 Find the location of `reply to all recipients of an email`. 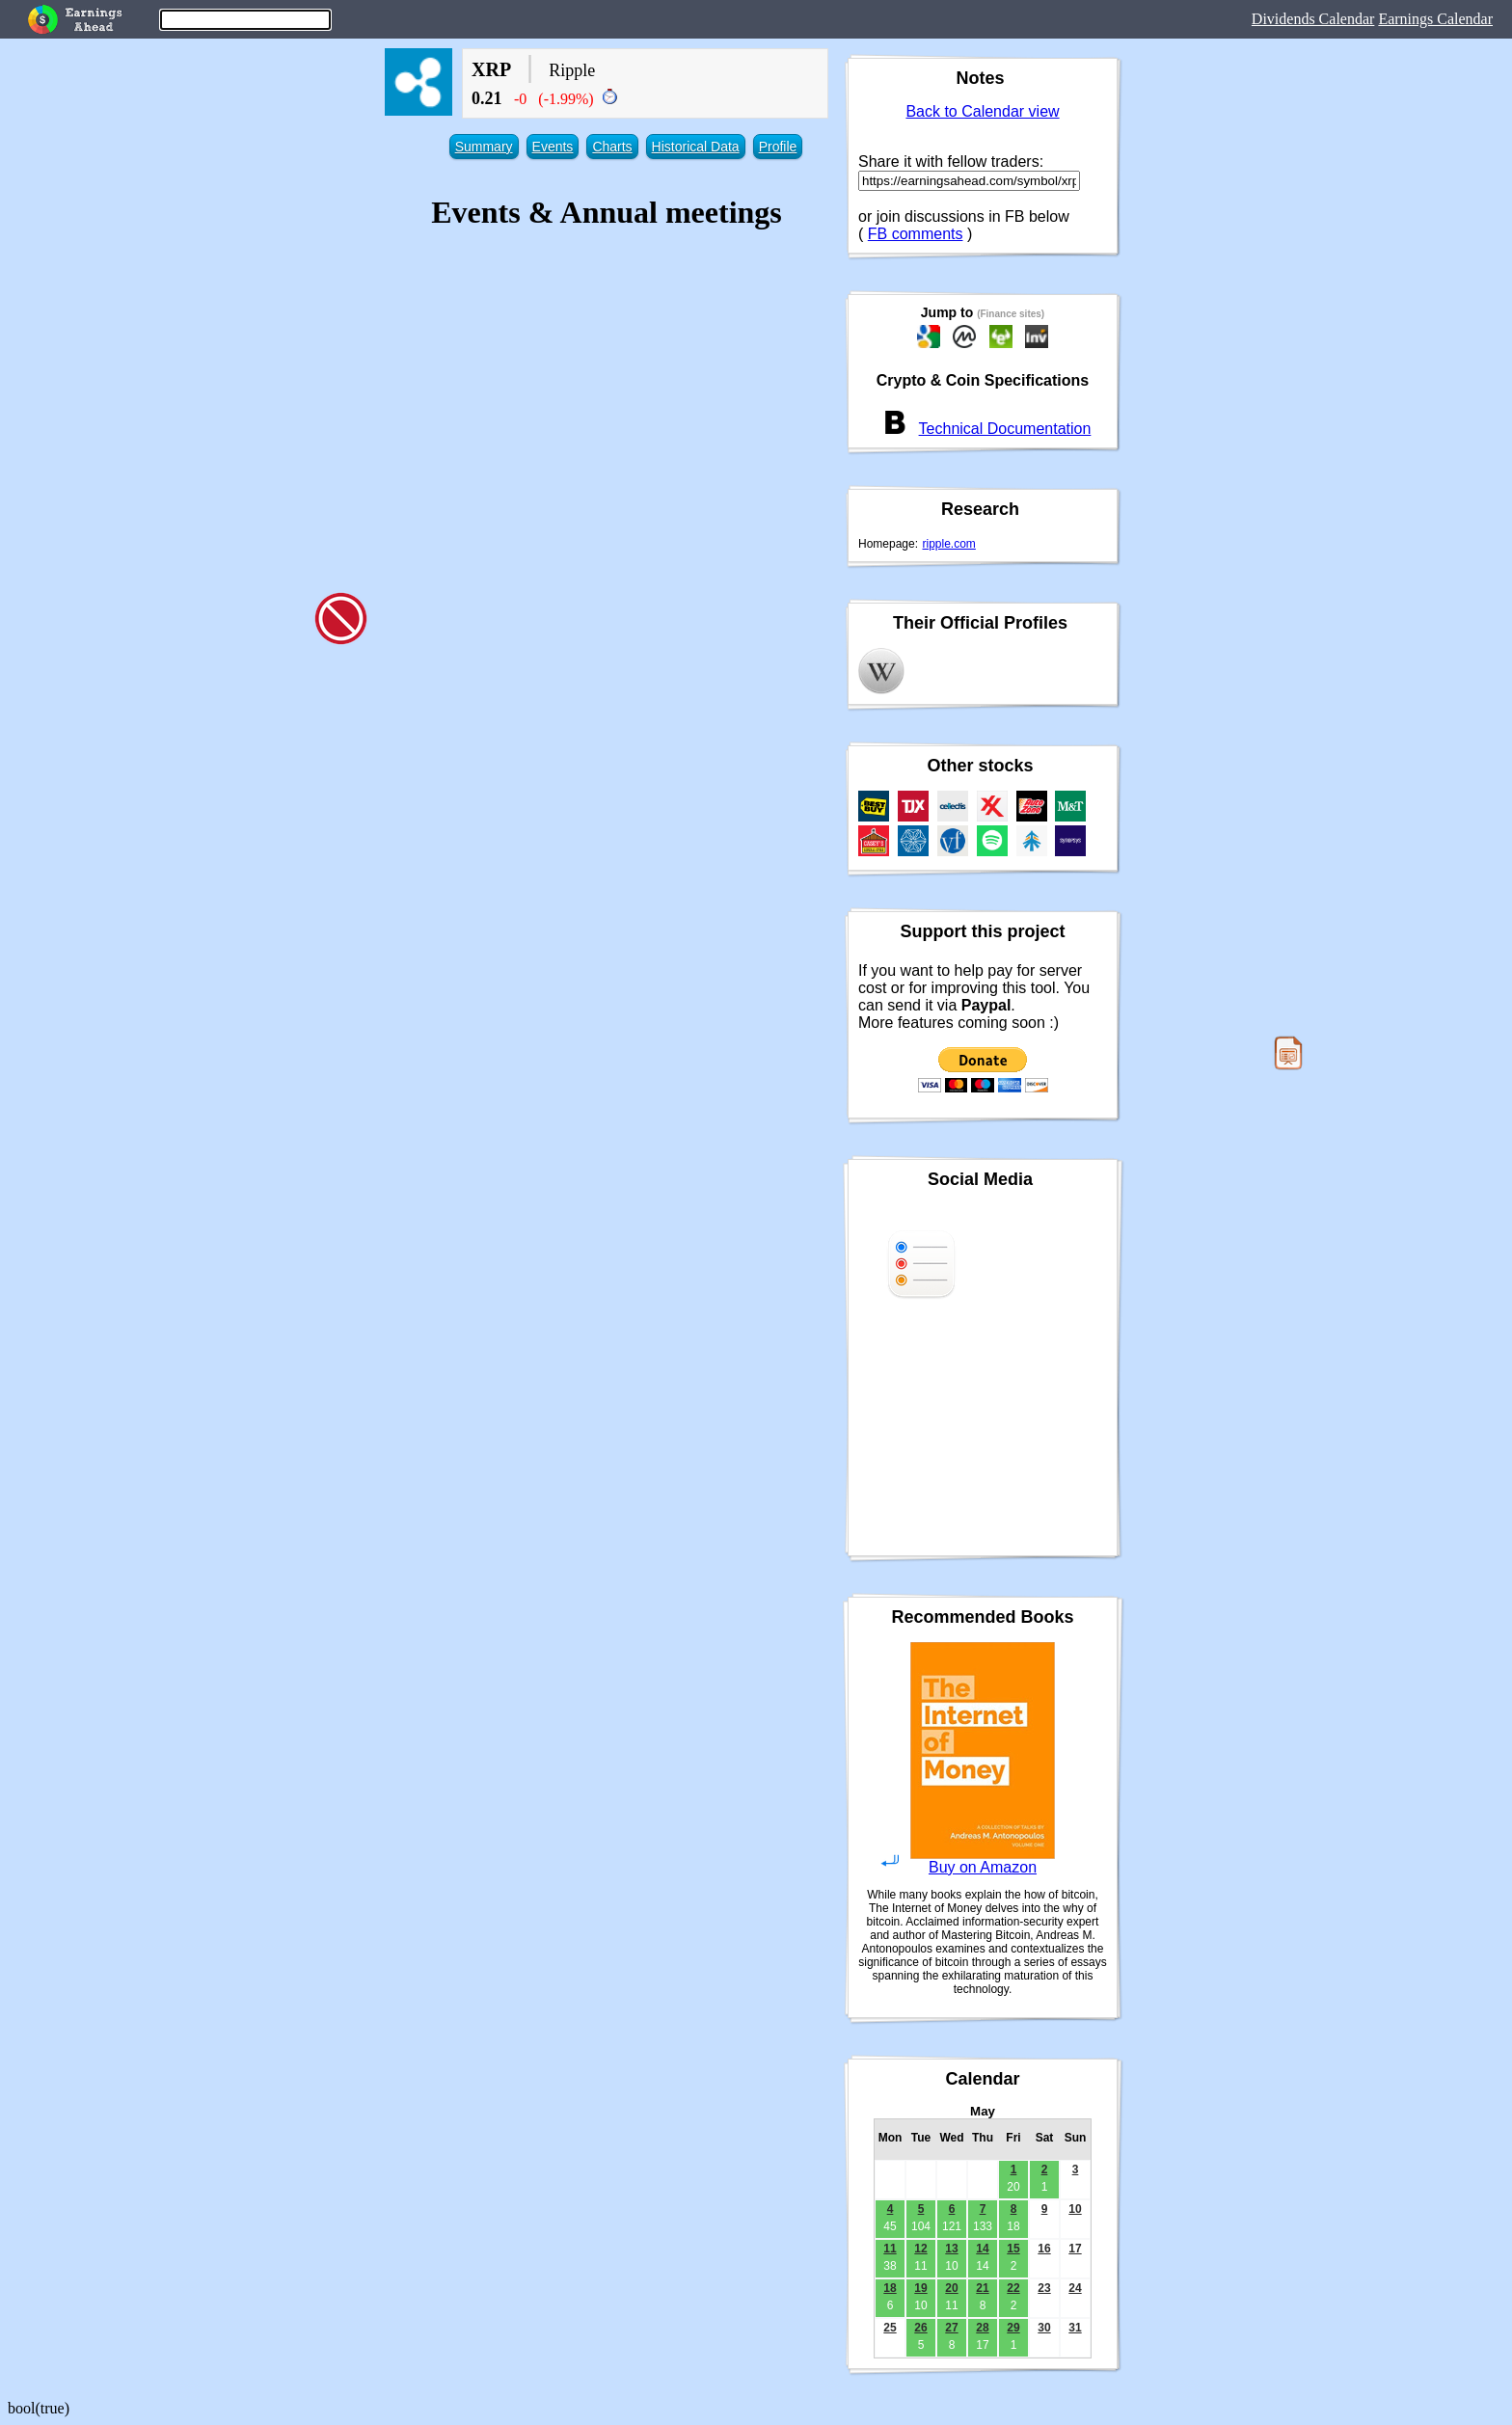

reply to all recipients of an email is located at coordinates (889, 1859).